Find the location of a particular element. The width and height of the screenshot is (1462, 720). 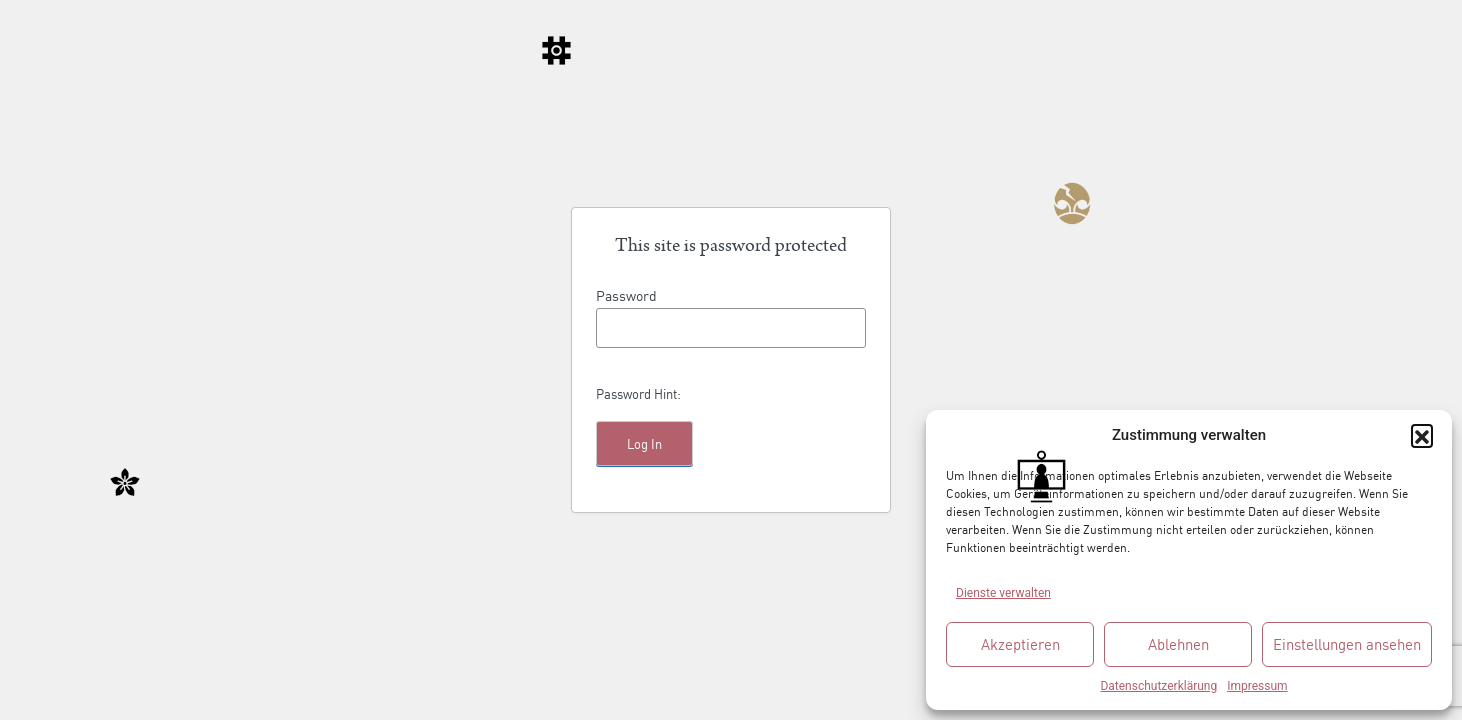

select a broken or damaged mask item is located at coordinates (1072, 203).